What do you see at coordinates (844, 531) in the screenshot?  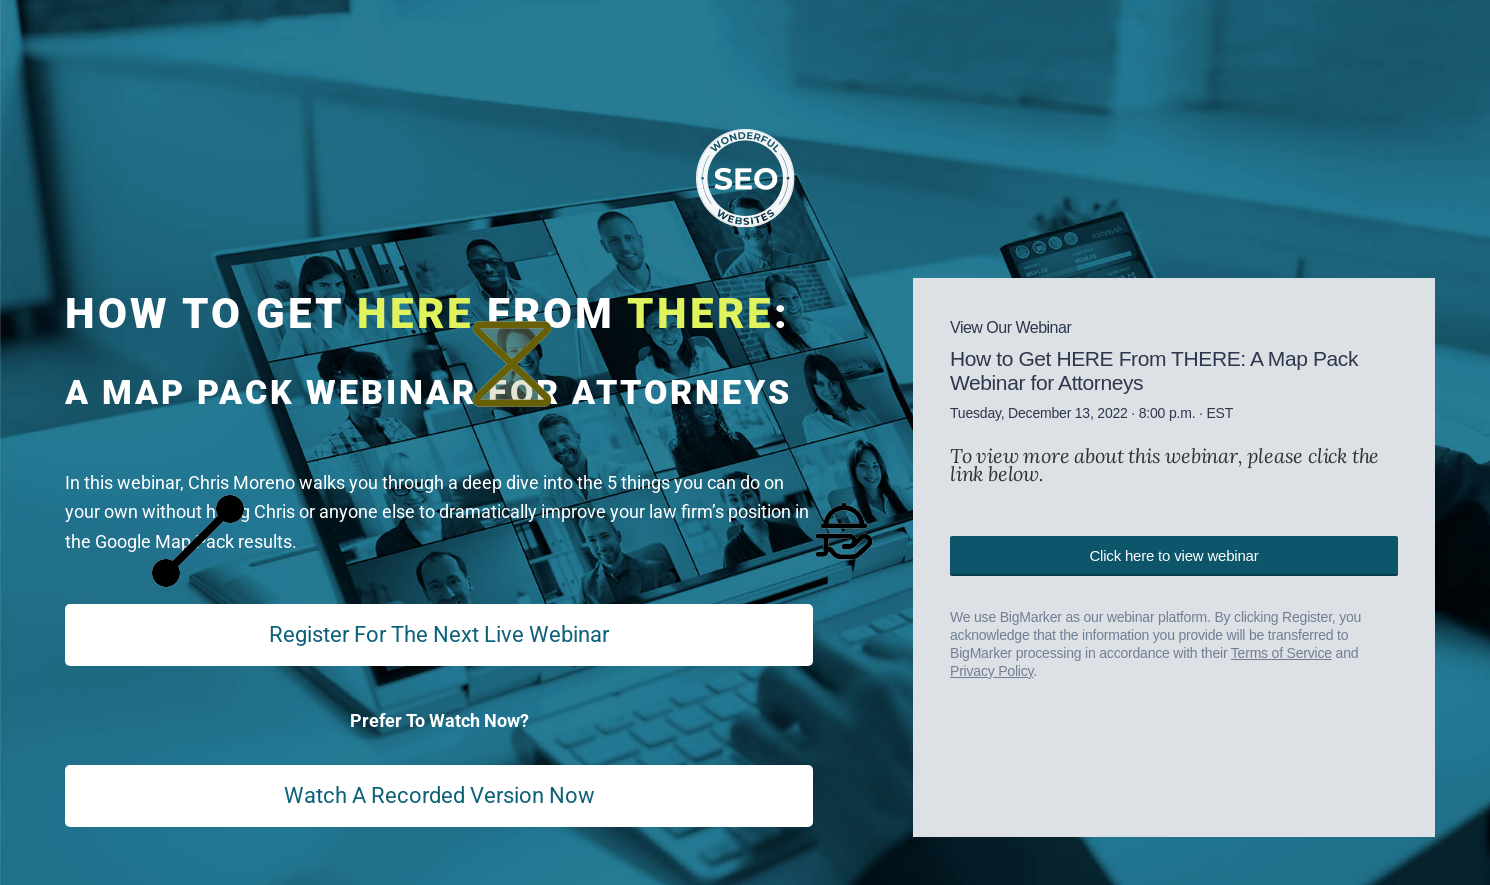 I see `food delivery or catering service` at bounding box center [844, 531].